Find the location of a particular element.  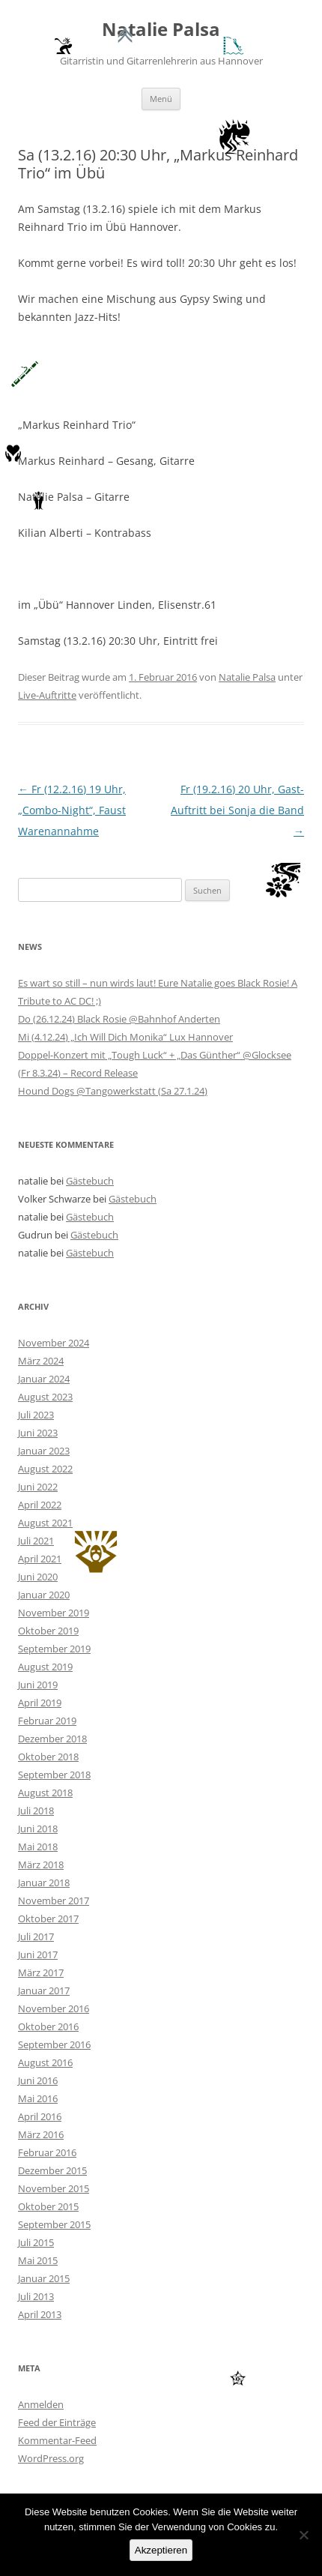

access swimming pool or diving activities is located at coordinates (233, 44).